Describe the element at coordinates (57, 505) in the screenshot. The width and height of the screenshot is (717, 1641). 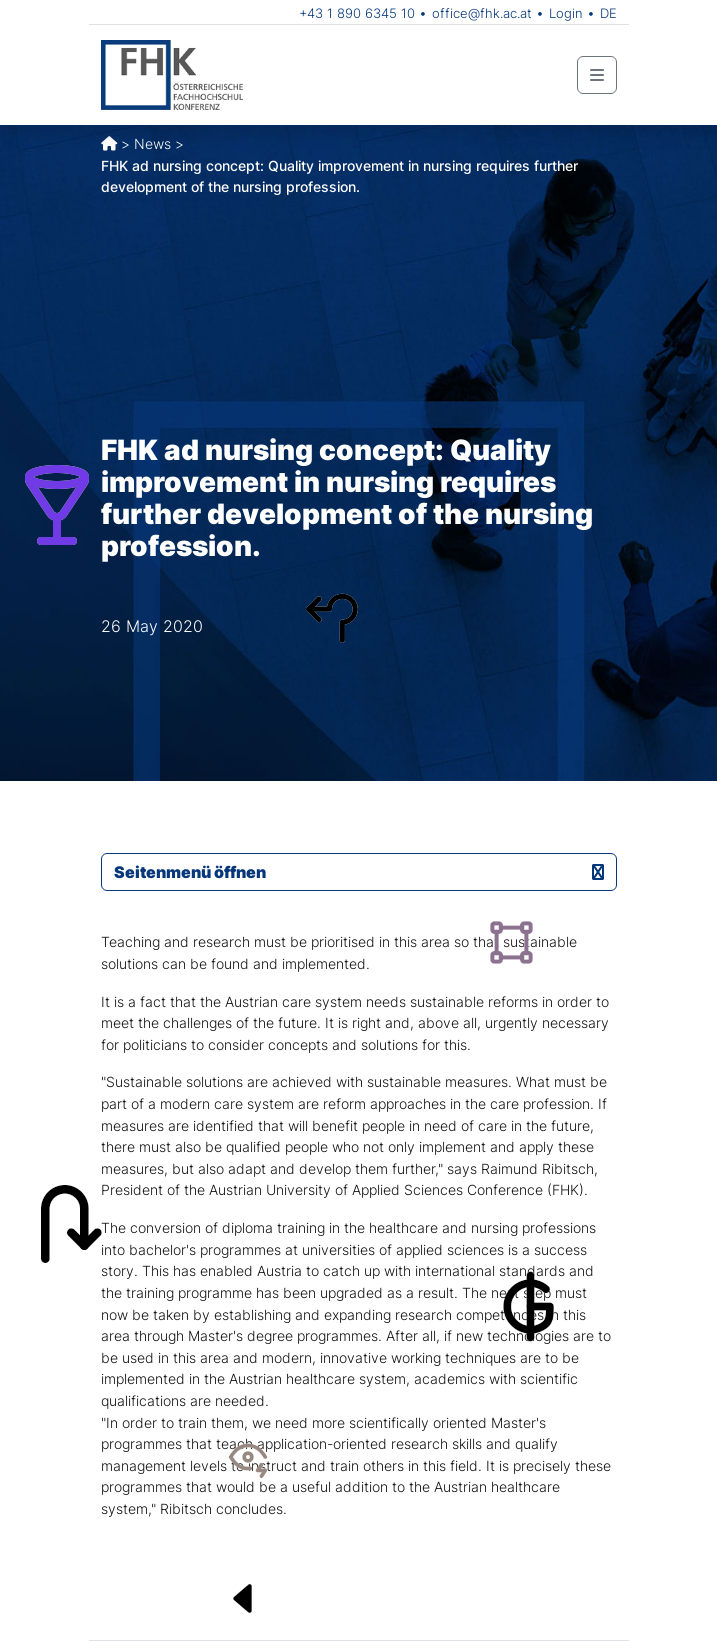
I see `view bar or cocktail menu` at that location.